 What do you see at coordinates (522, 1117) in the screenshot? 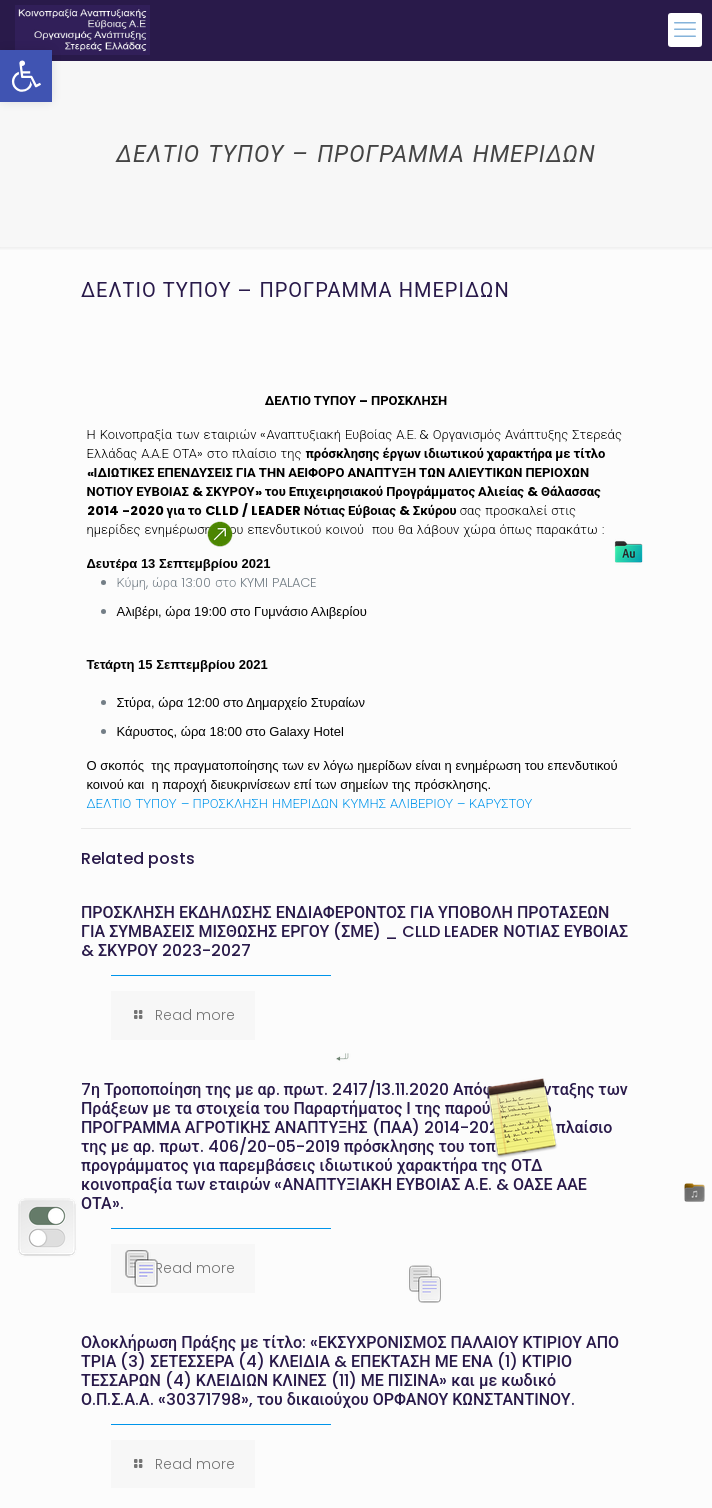
I see `open notes application` at bounding box center [522, 1117].